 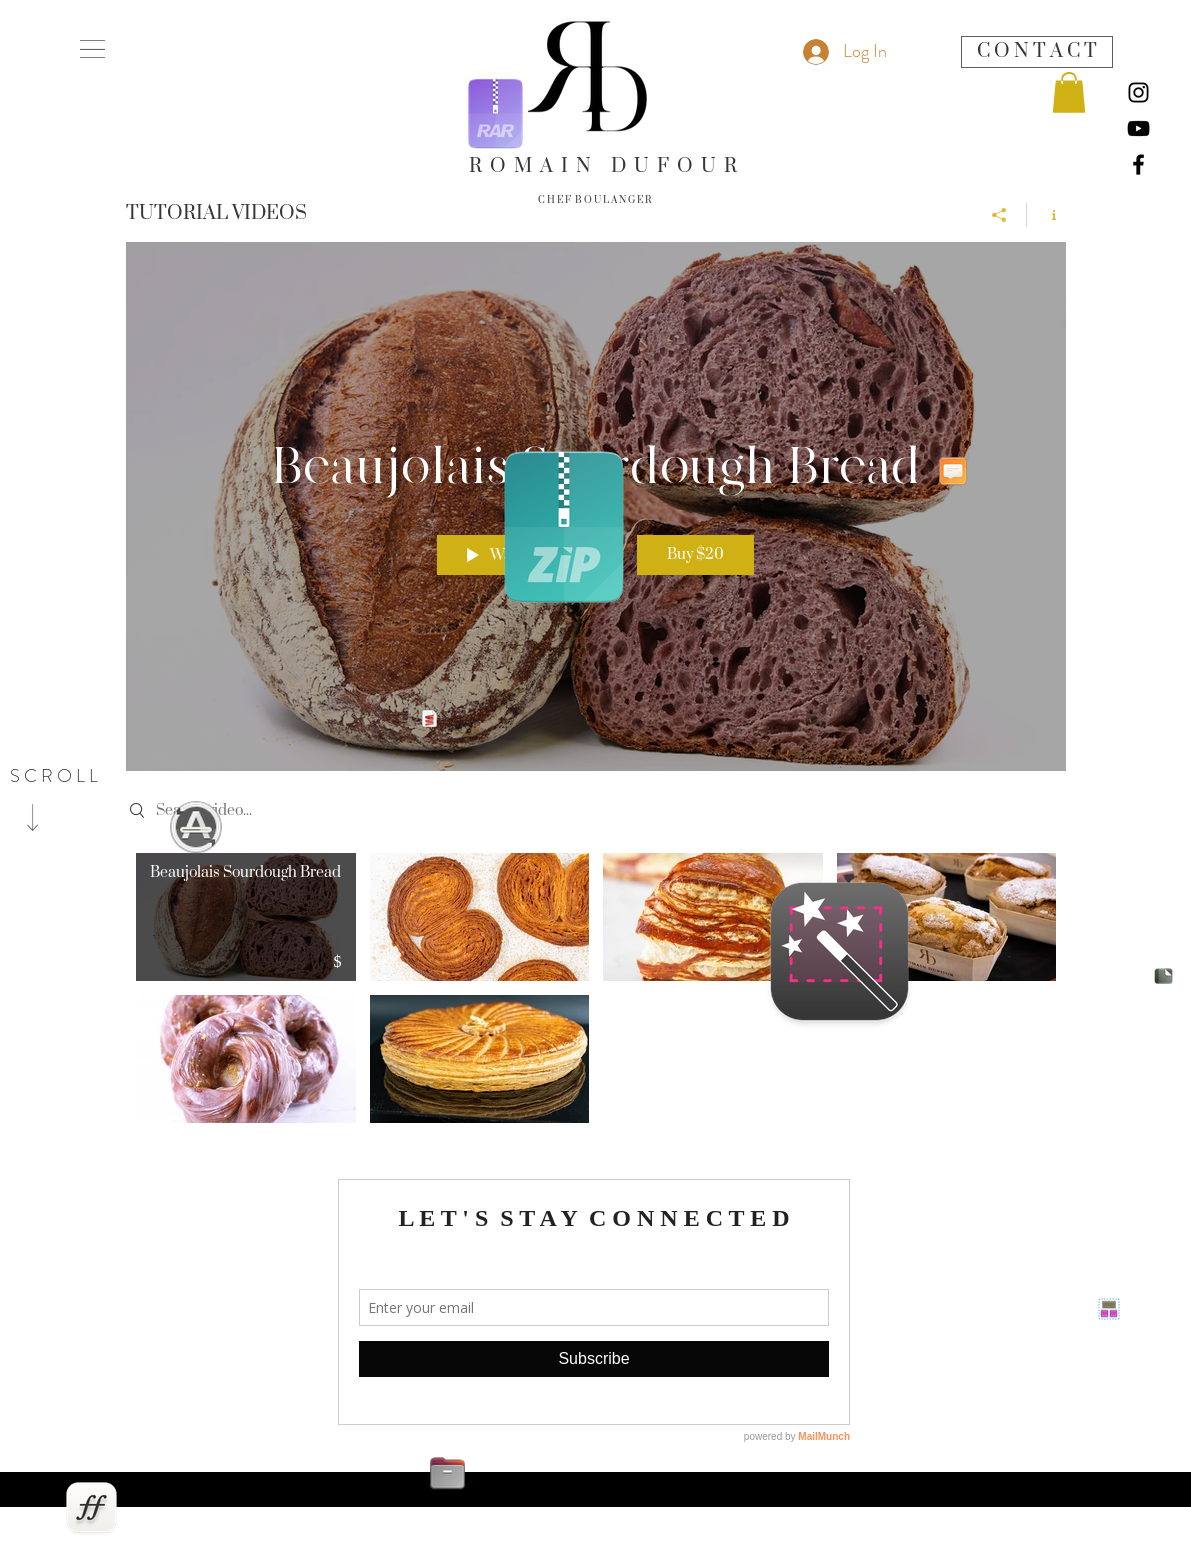 I want to click on open fontforge font editing application, so click(x=91, y=1507).